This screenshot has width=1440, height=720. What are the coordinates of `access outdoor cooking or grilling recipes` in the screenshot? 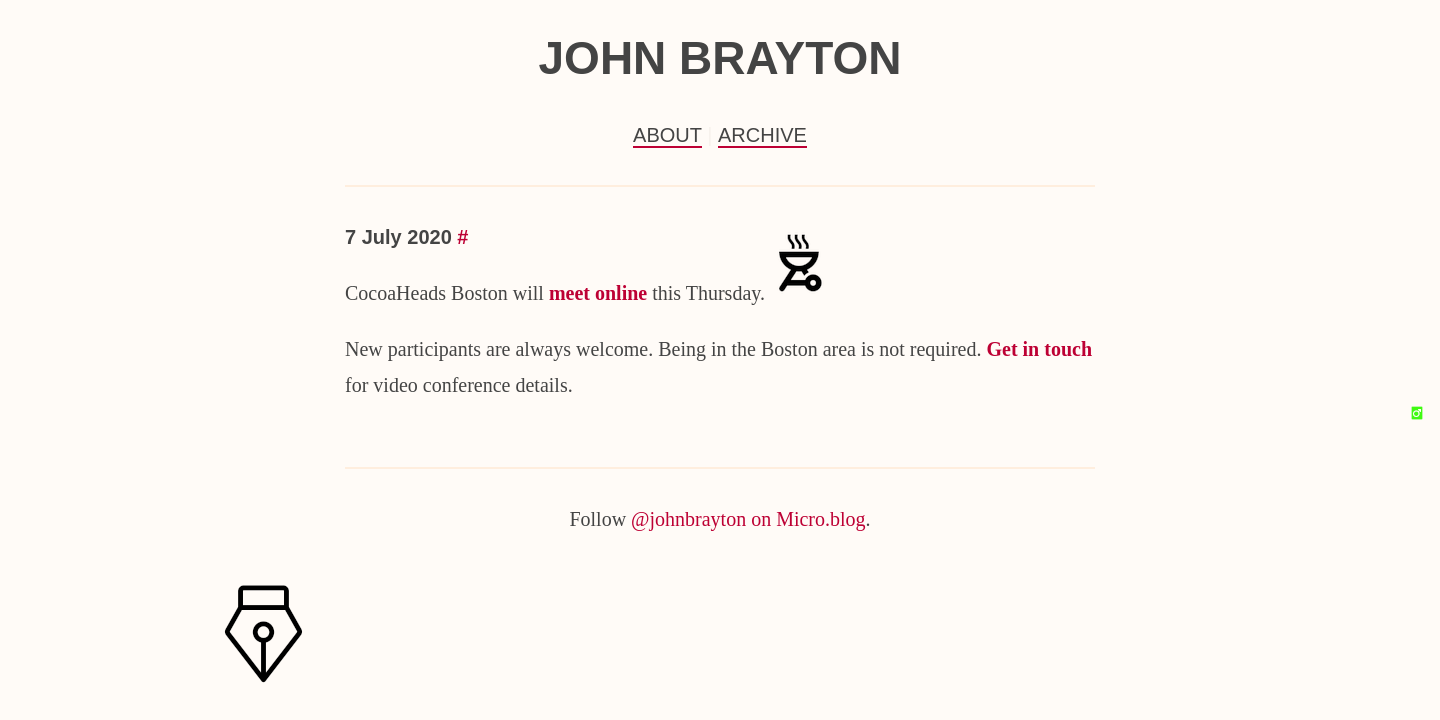 It's located at (799, 263).